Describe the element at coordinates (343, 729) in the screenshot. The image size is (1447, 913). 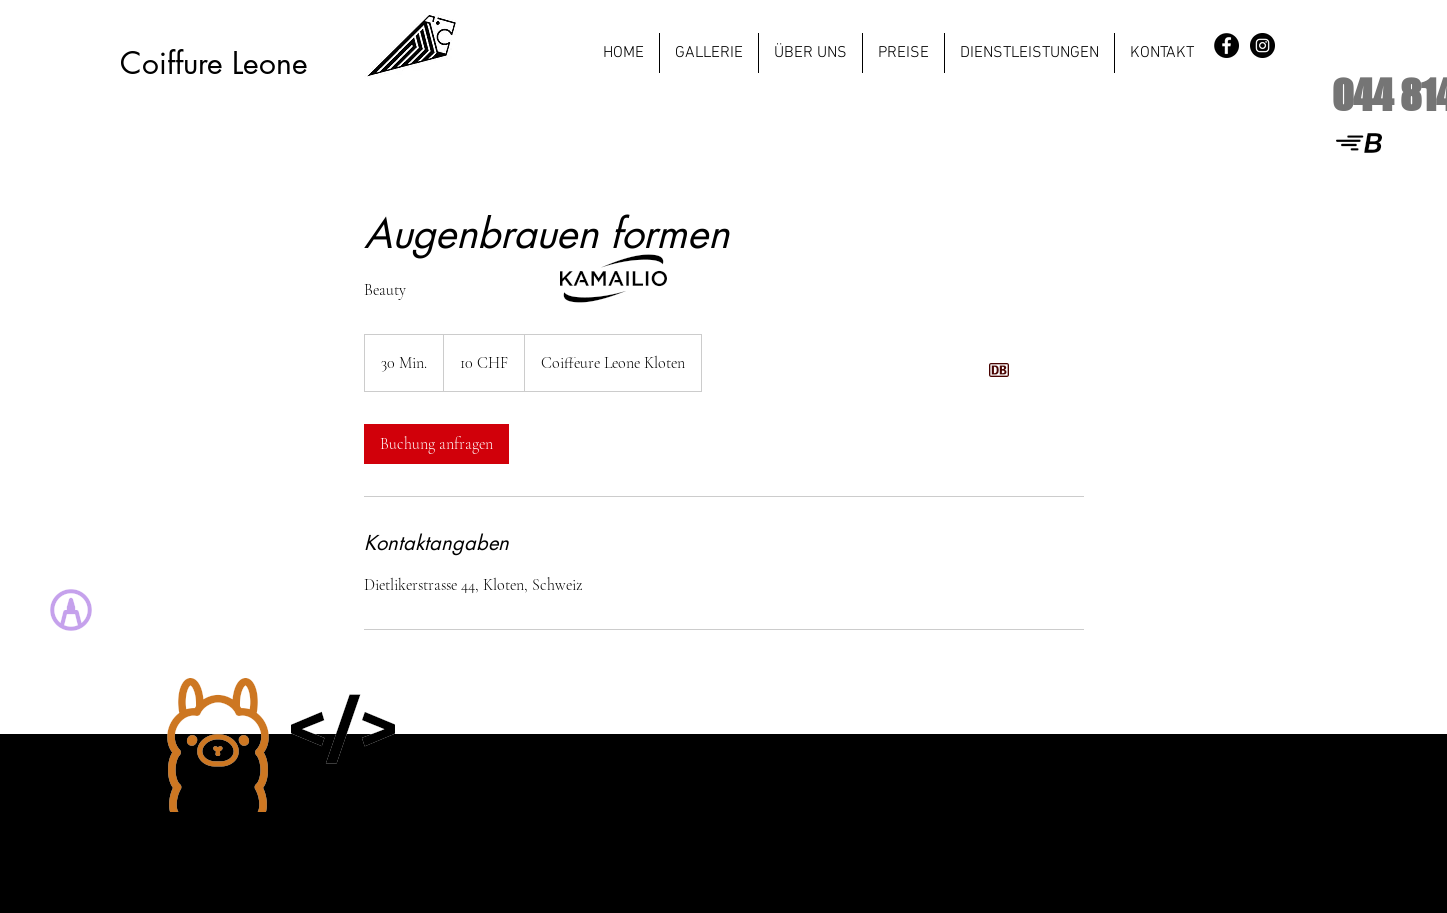
I see `htmx library or framework logo` at that location.